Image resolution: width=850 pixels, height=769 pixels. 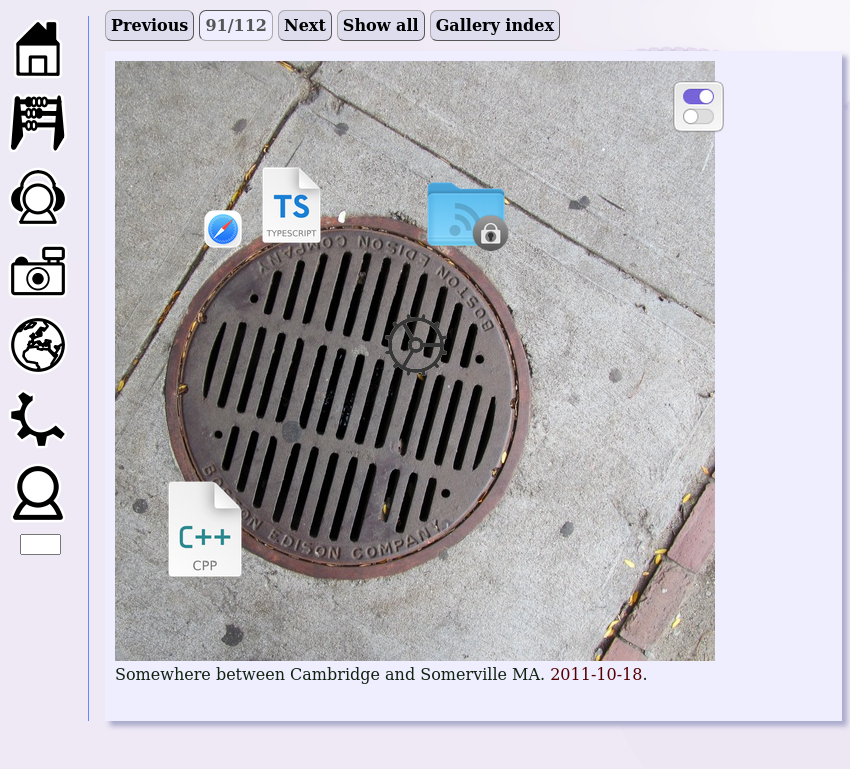 What do you see at coordinates (223, 229) in the screenshot?
I see `open Safari web browser` at bounding box center [223, 229].